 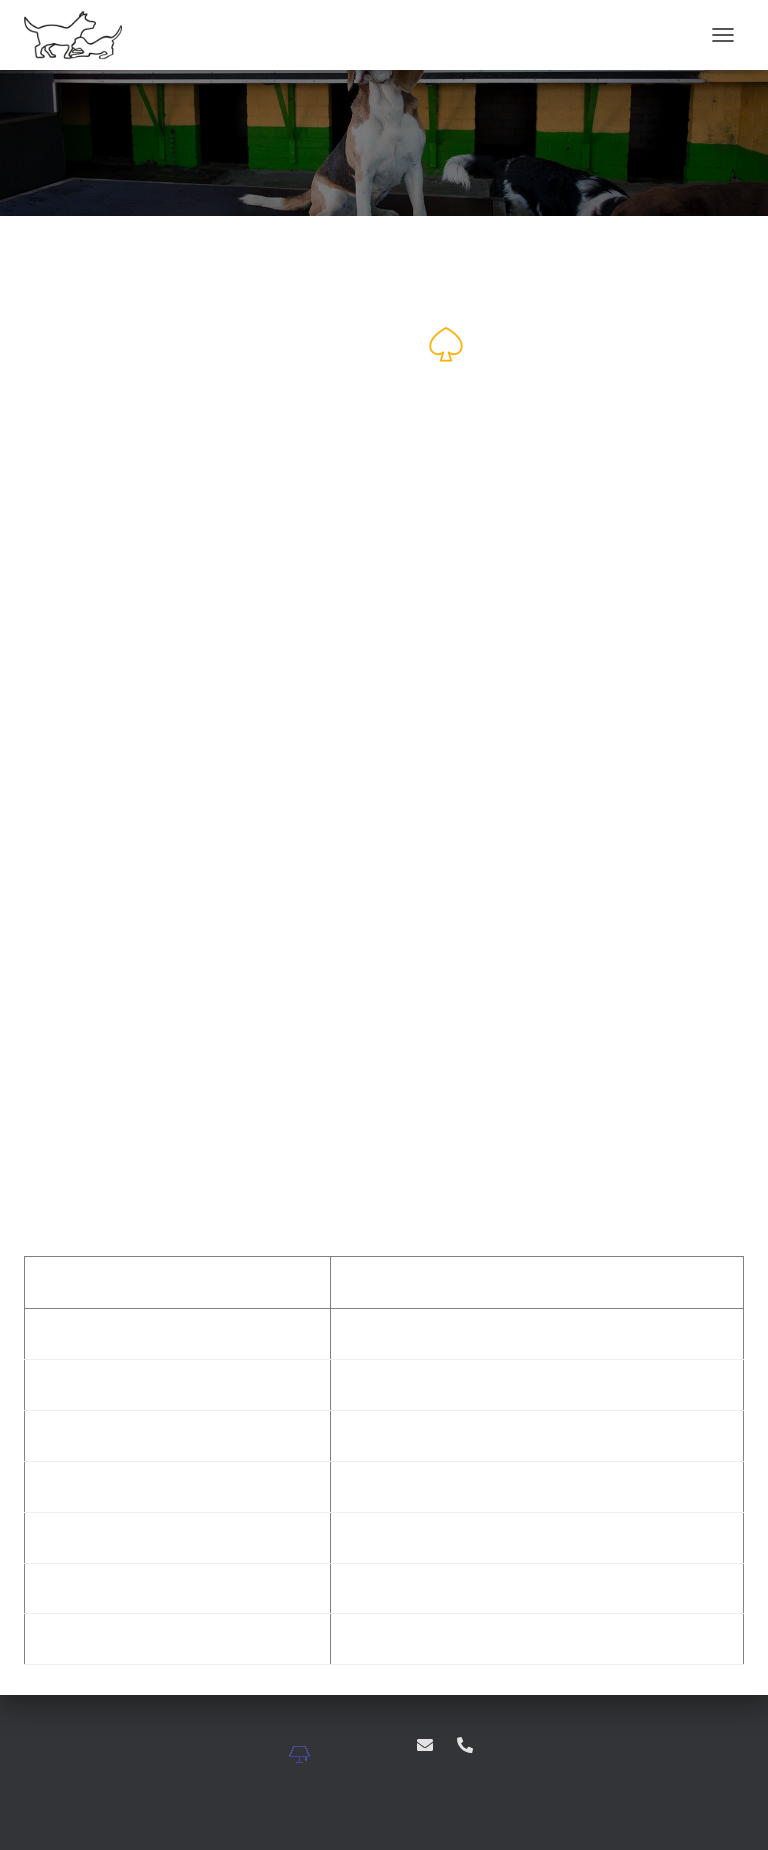 I want to click on spade suit symbol for card games, so click(x=446, y=345).